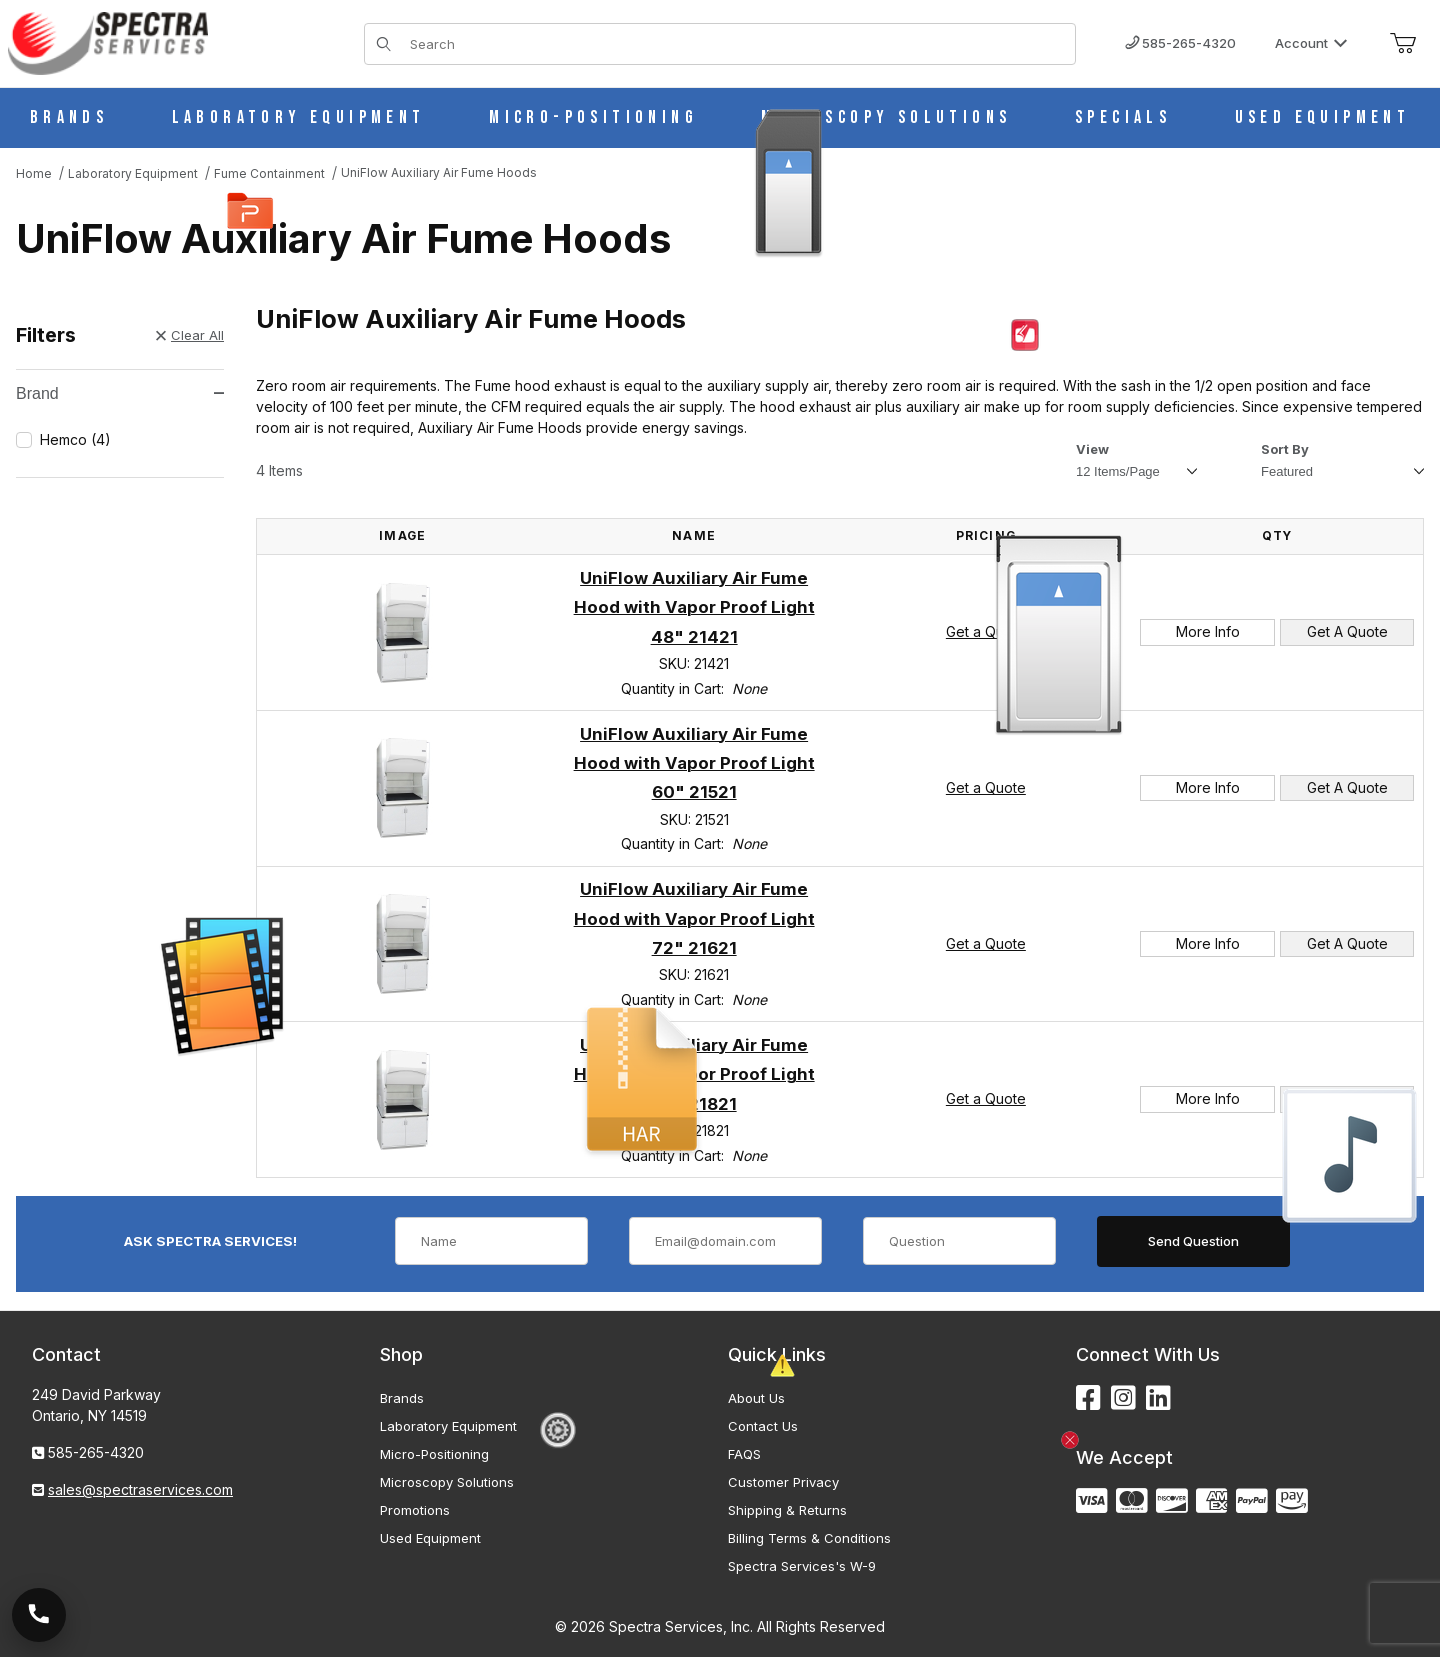  What do you see at coordinates (558, 1430) in the screenshot?
I see `open settings or properties panel` at bounding box center [558, 1430].